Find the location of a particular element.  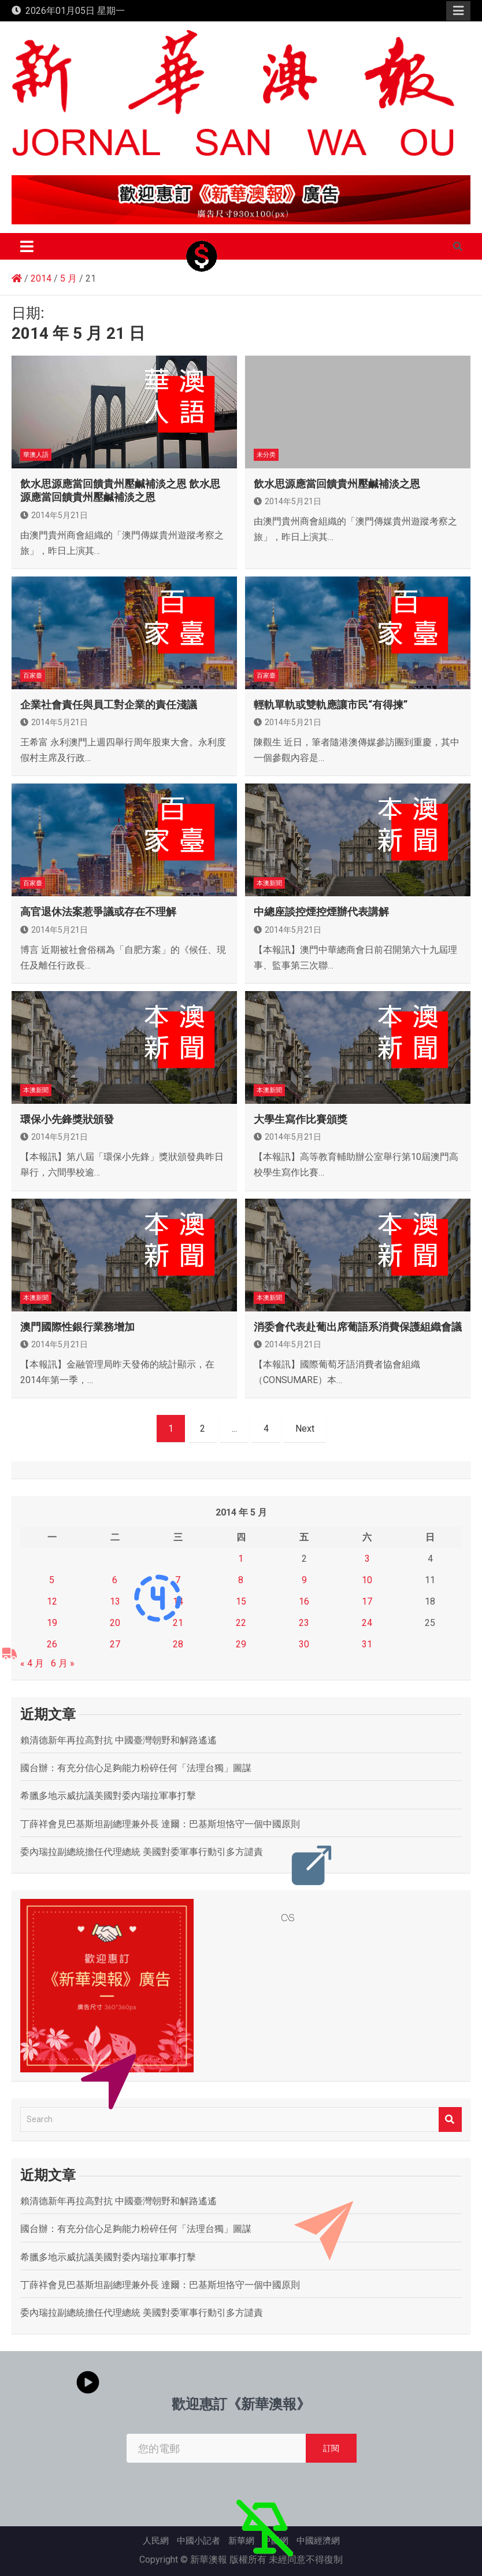

send a message is located at coordinates (324, 2231).